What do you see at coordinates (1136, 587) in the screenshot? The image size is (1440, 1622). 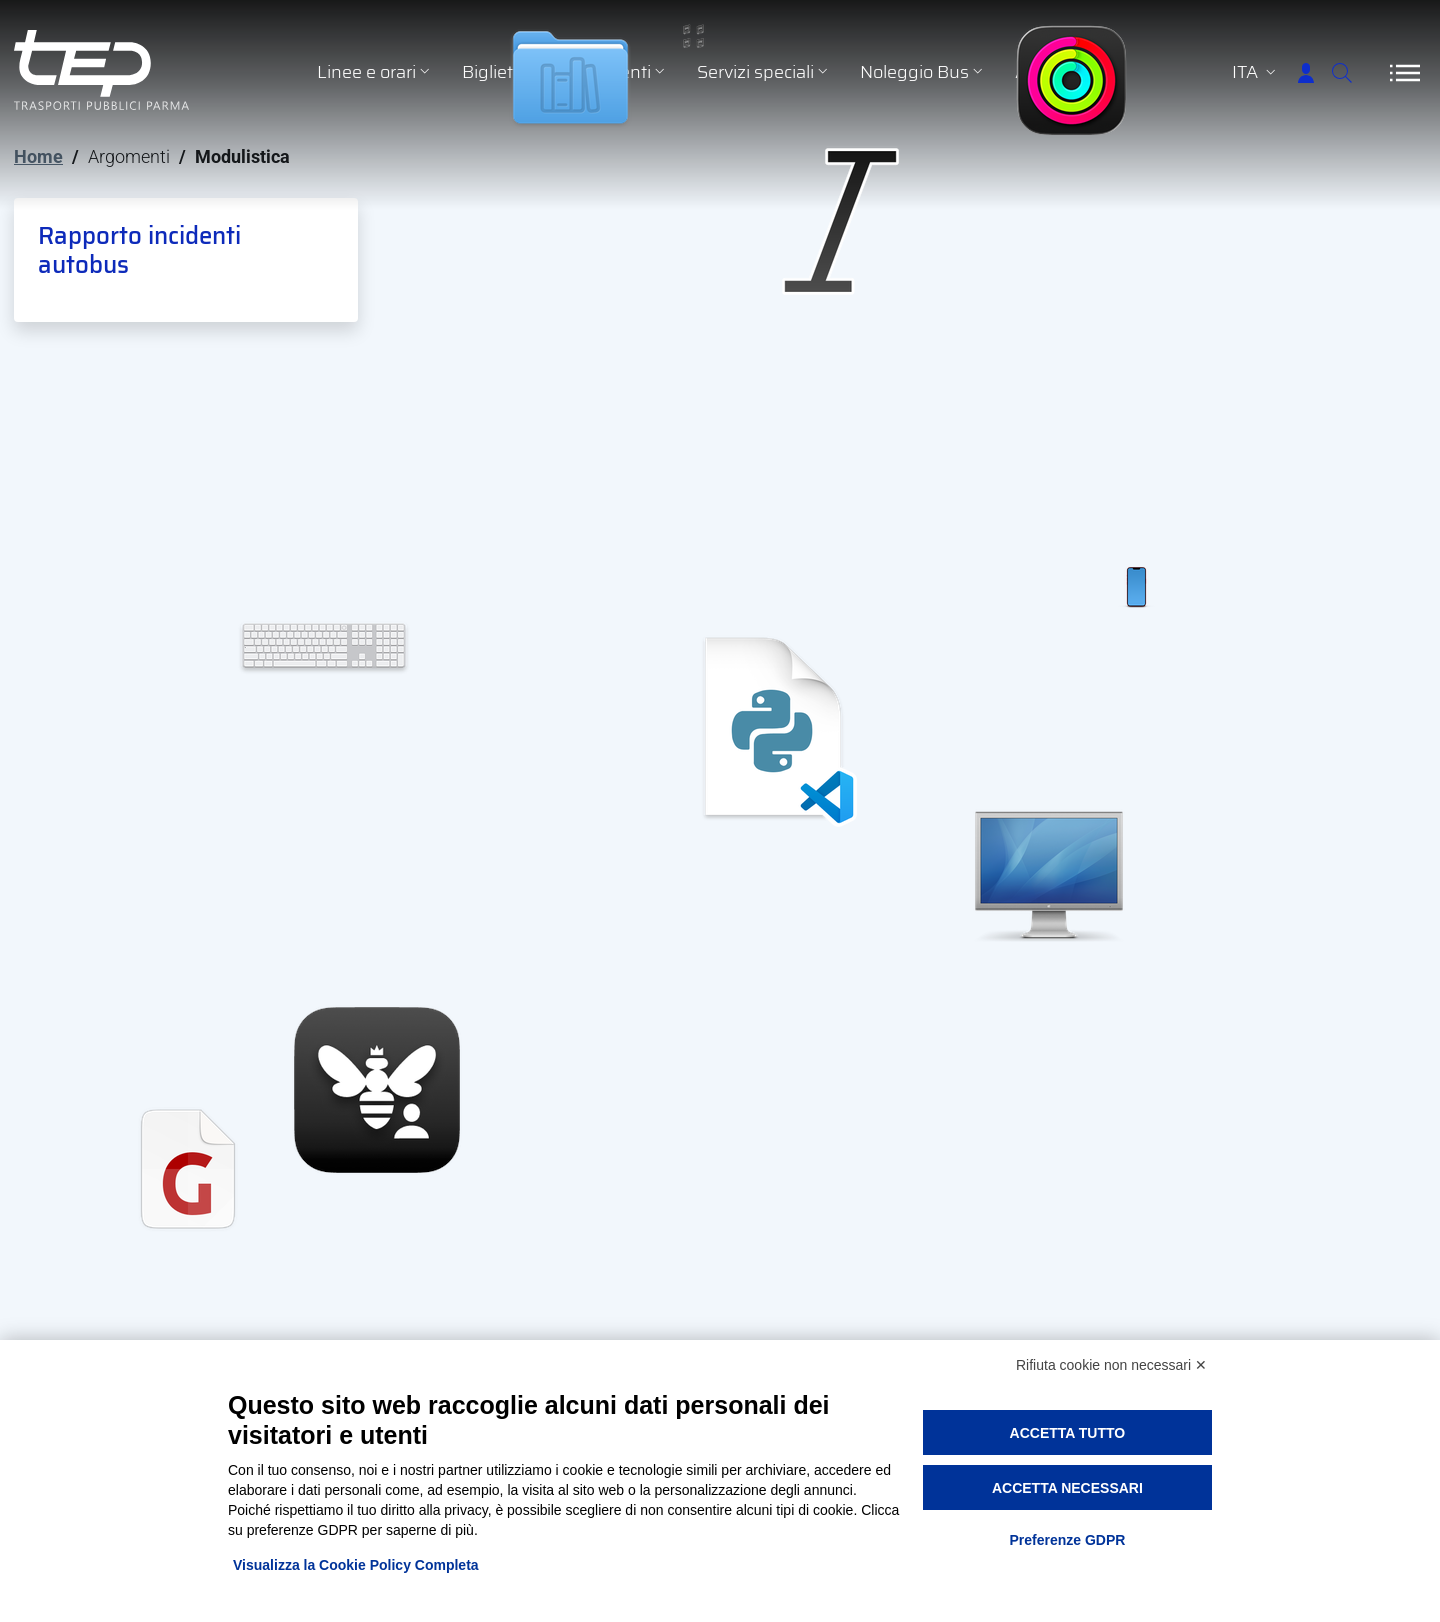 I see `iPhone 14 device icon` at bounding box center [1136, 587].